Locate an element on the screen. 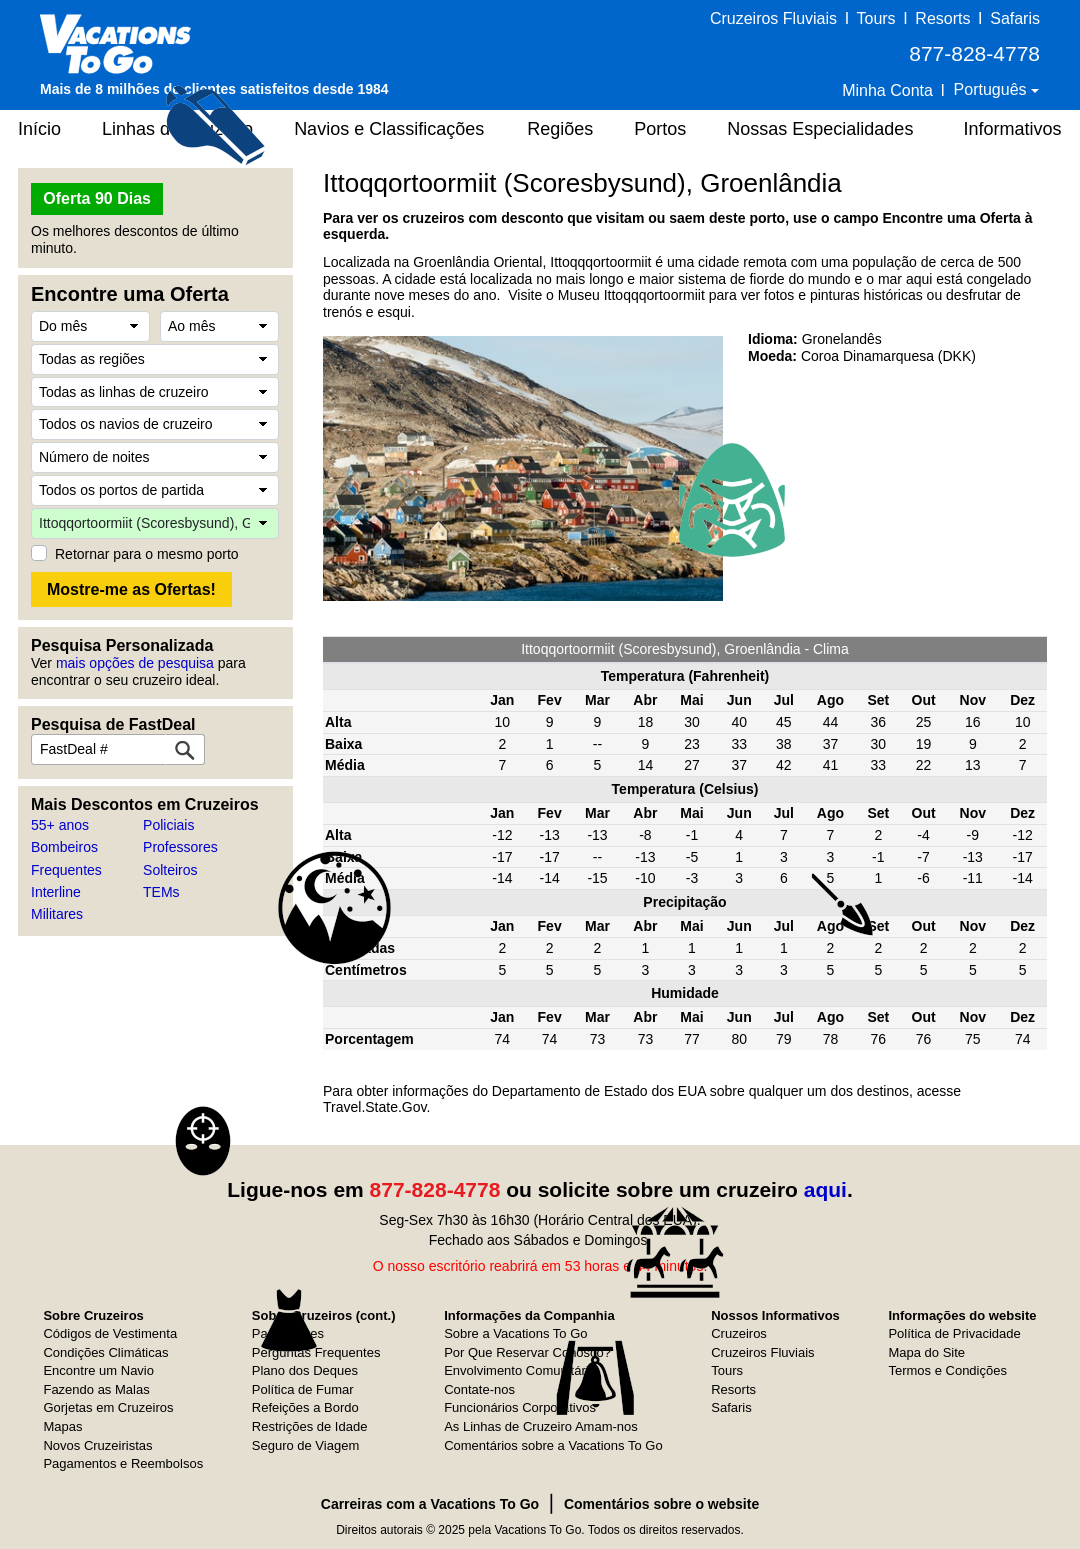 This screenshot has width=1080, height=1549. toggle night mode or dark theme is located at coordinates (335, 908).